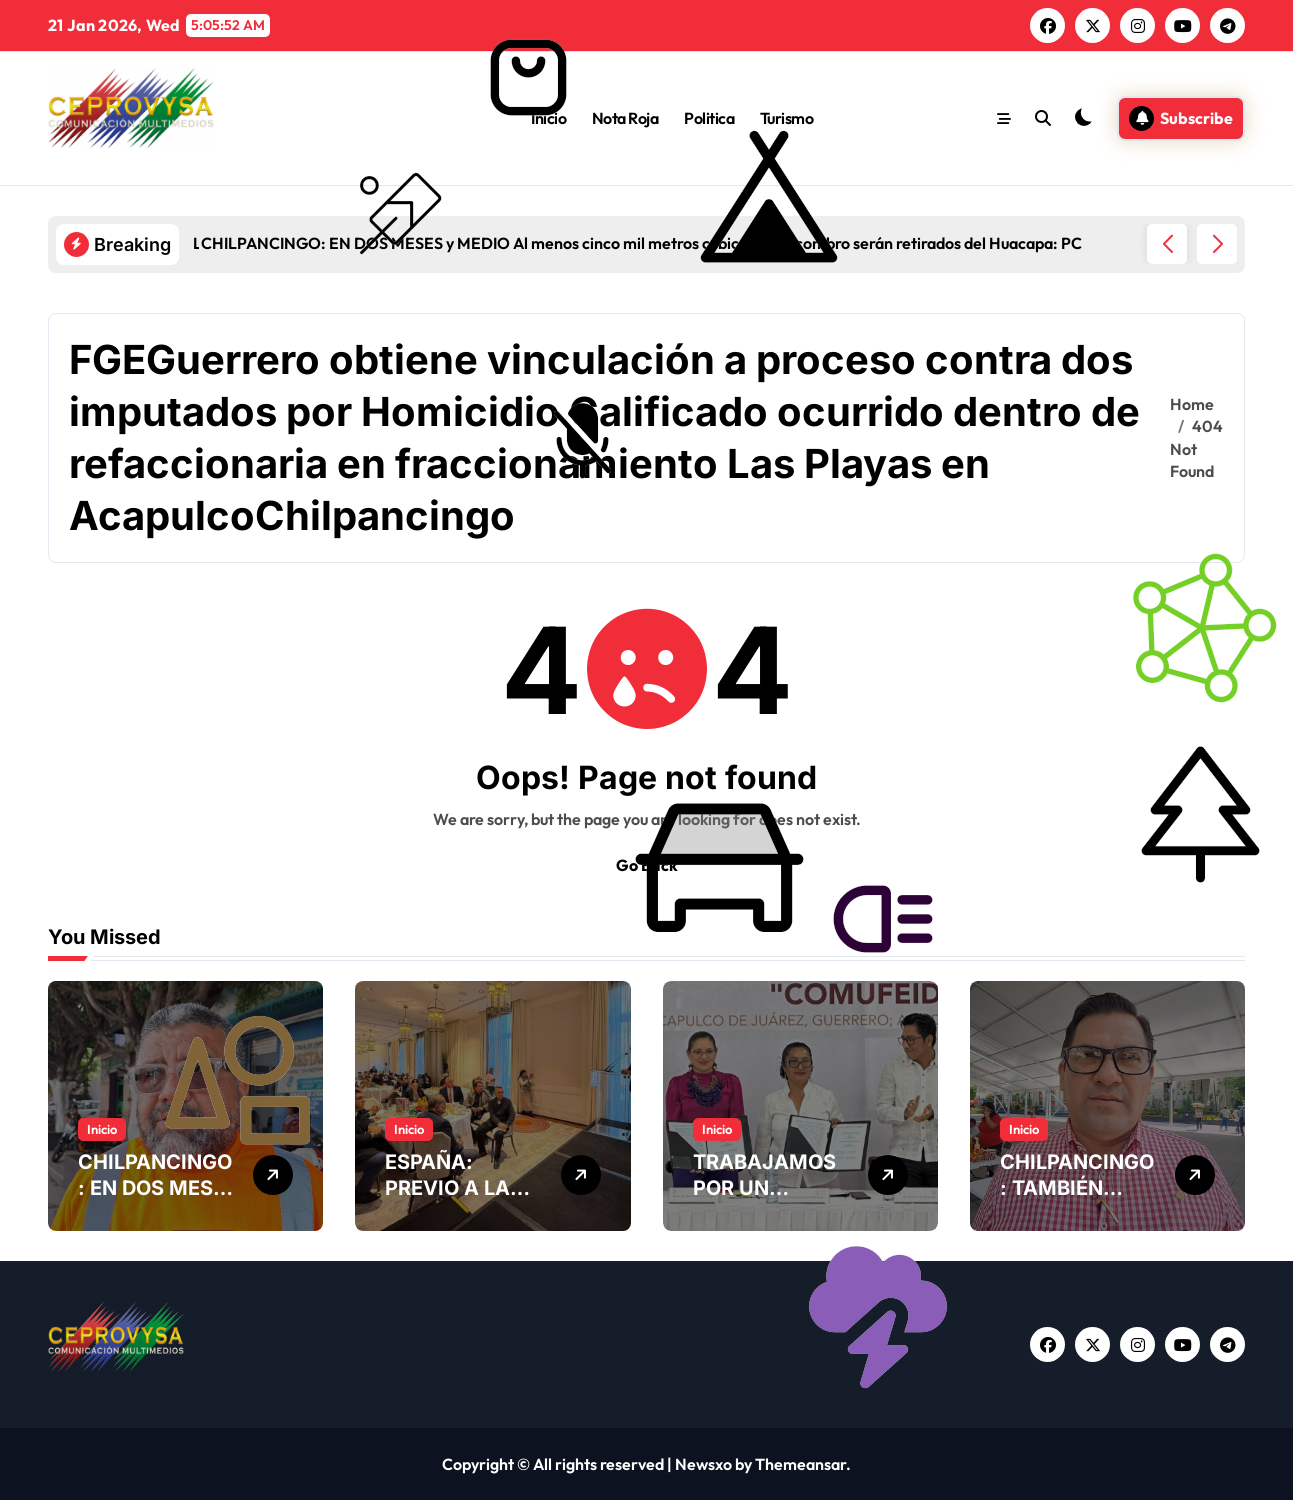 Image resolution: width=1293 pixels, height=1500 pixels. I want to click on mute your microphone, so click(582, 439).